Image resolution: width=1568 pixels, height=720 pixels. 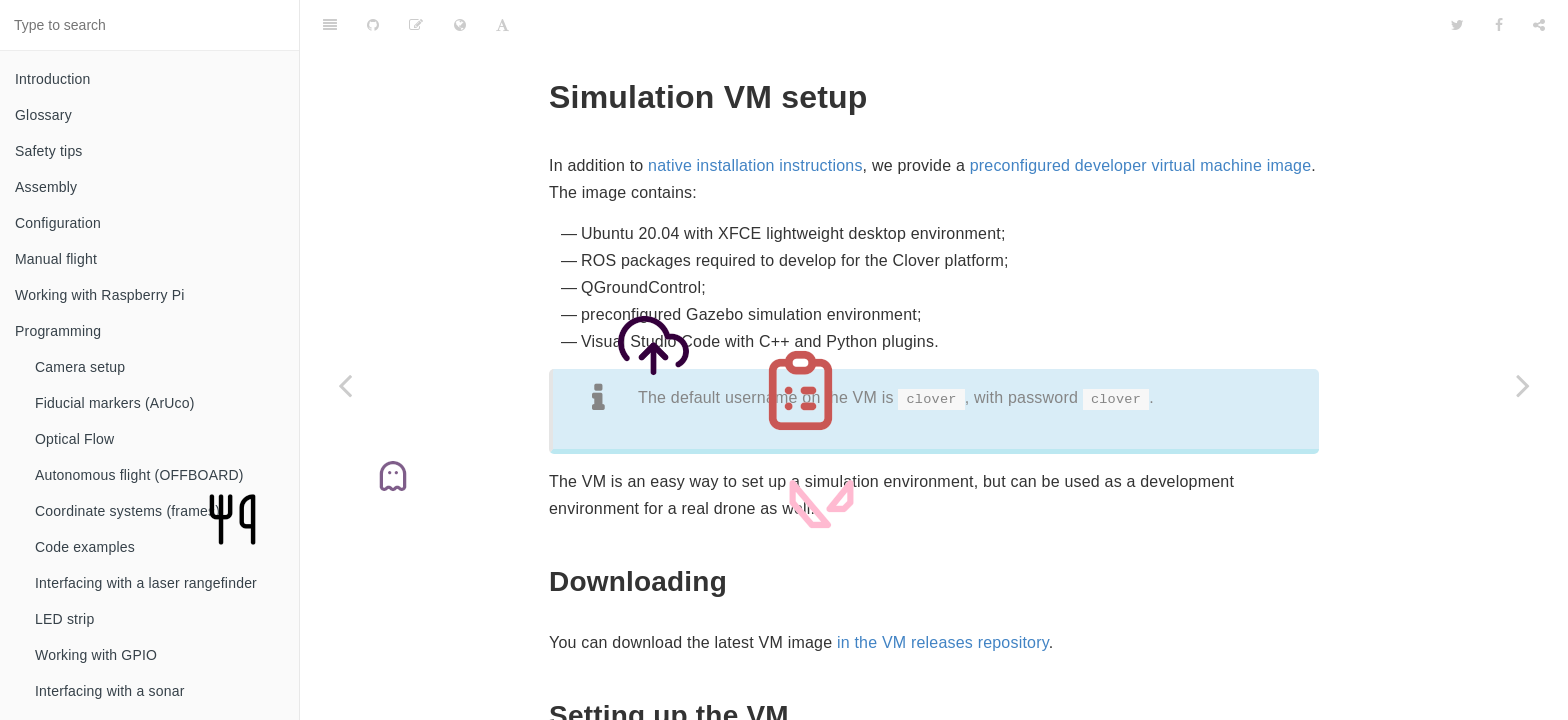 What do you see at coordinates (821, 502) in the screenshot?
I see `launch Valorant game` at bounding box center [821, 502].